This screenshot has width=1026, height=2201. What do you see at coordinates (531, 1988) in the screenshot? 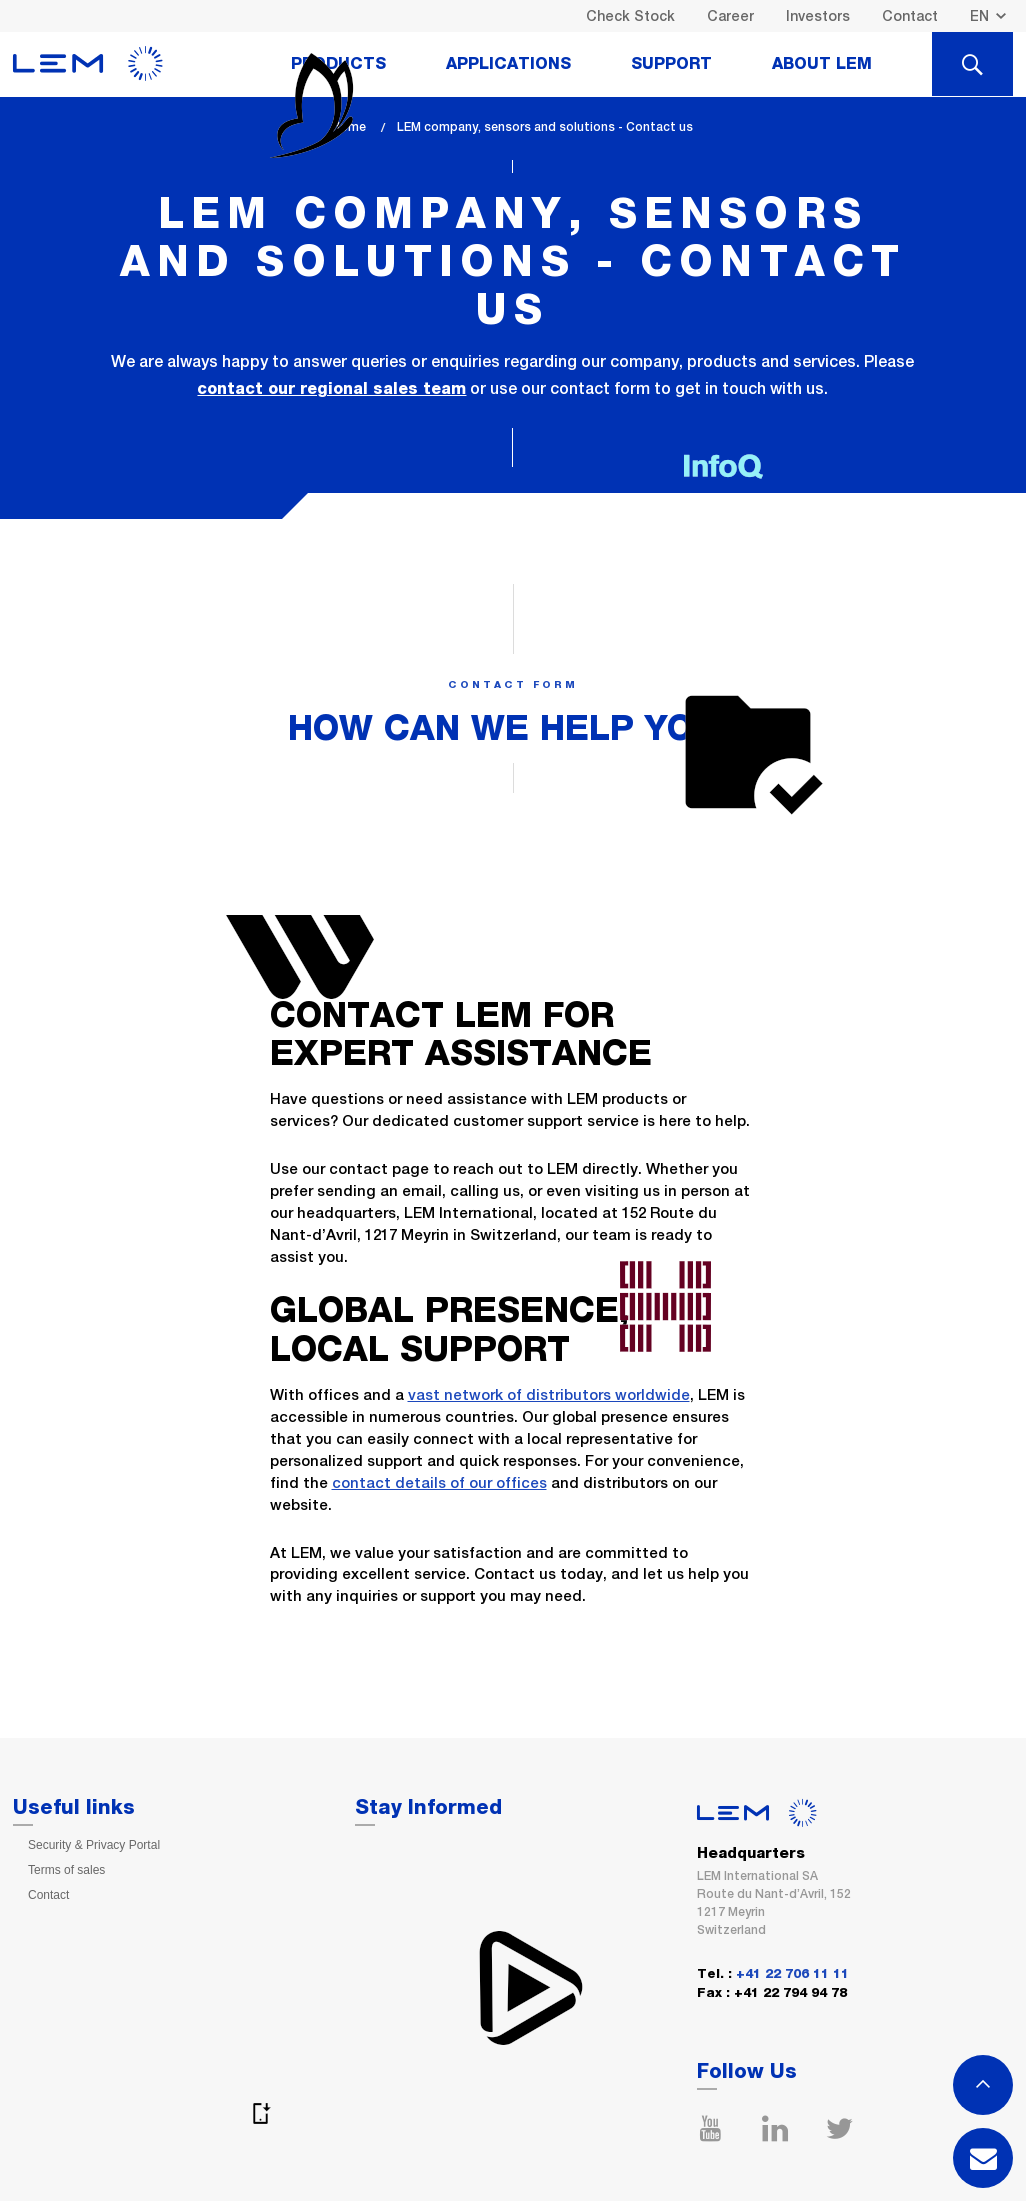
I see `open radarr movie management app` at bounding box center [531, 1988].